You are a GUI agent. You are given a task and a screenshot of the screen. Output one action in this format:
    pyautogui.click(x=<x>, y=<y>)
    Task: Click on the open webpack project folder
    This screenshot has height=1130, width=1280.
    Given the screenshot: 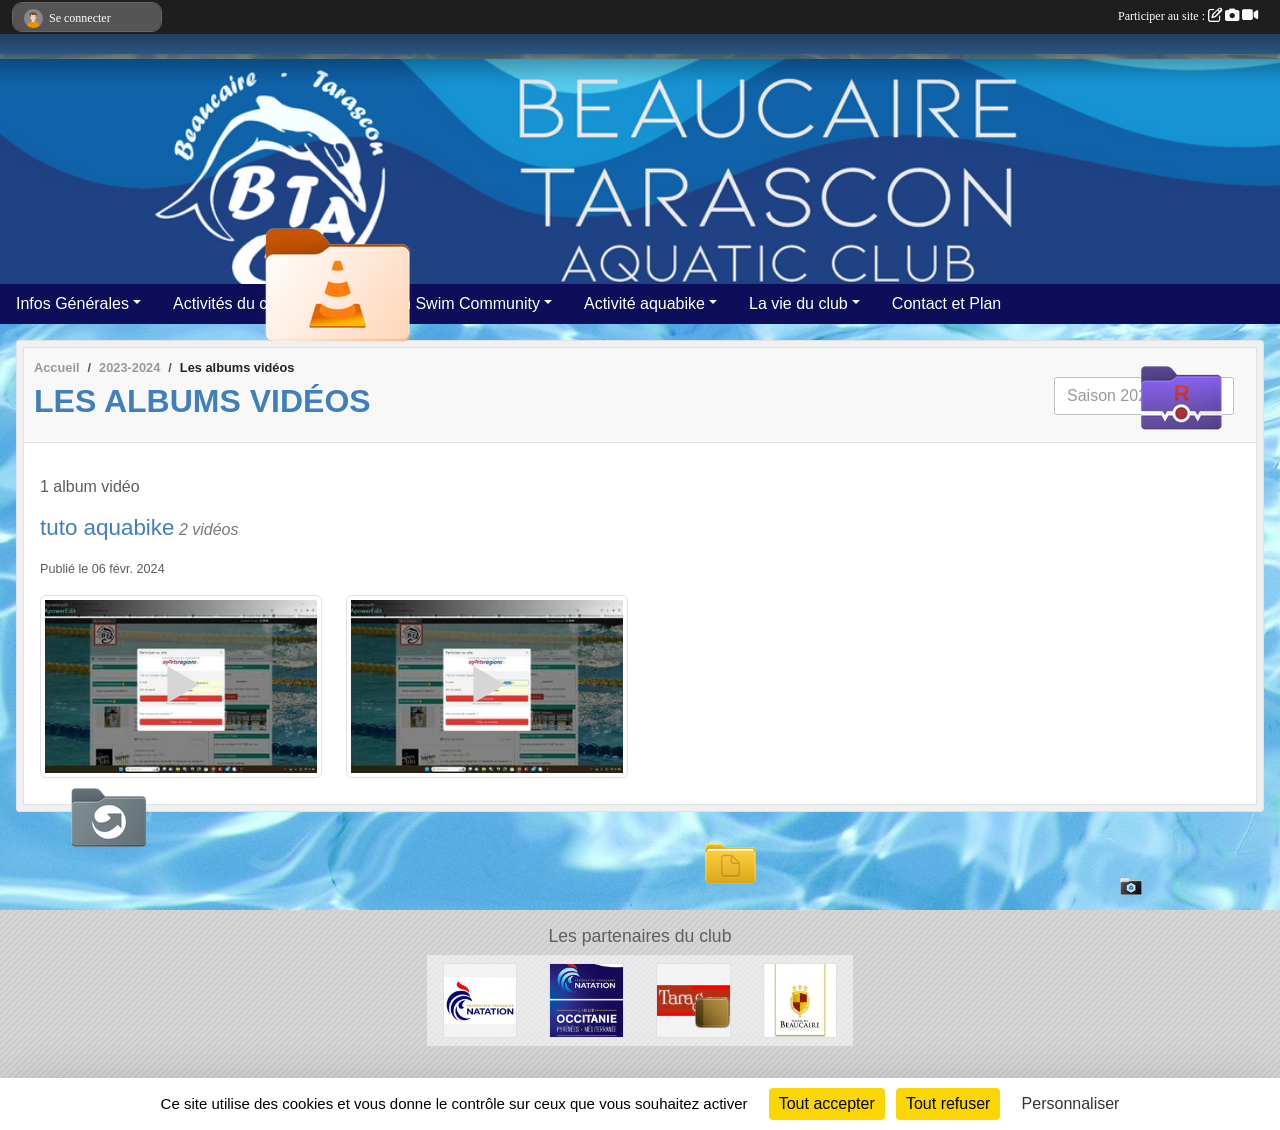 What is the action you would take?
    pyautogui.click(x=1131, y=887)
    